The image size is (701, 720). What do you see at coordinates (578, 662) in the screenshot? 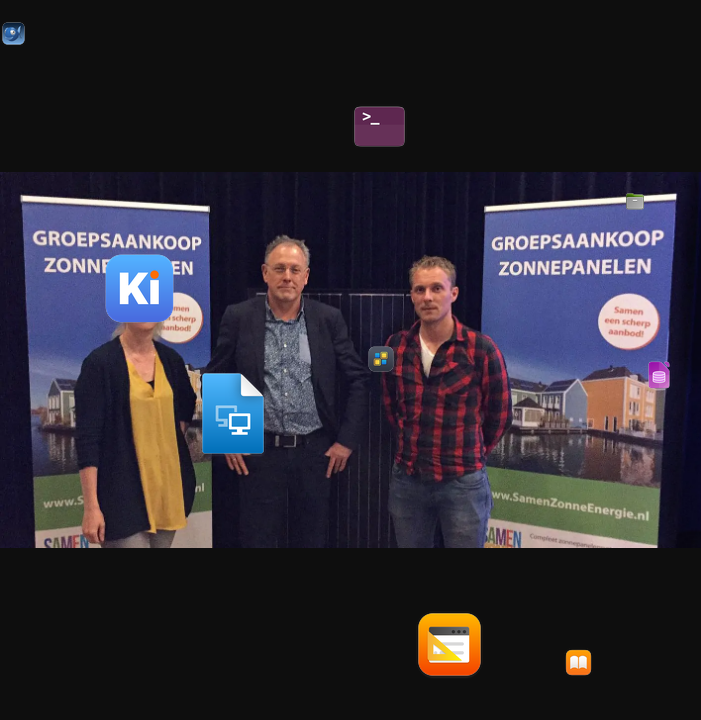
I see `open Apple Books app` at bounding box center [578, 662].